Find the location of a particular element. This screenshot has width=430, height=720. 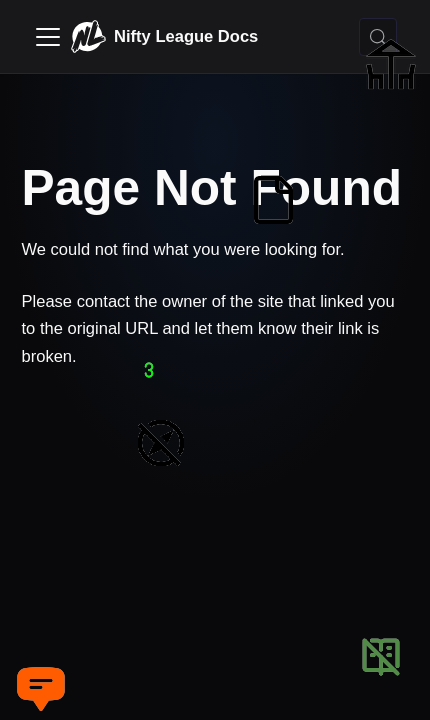

disable compass or navigation features is located at coordinates (161, 443).